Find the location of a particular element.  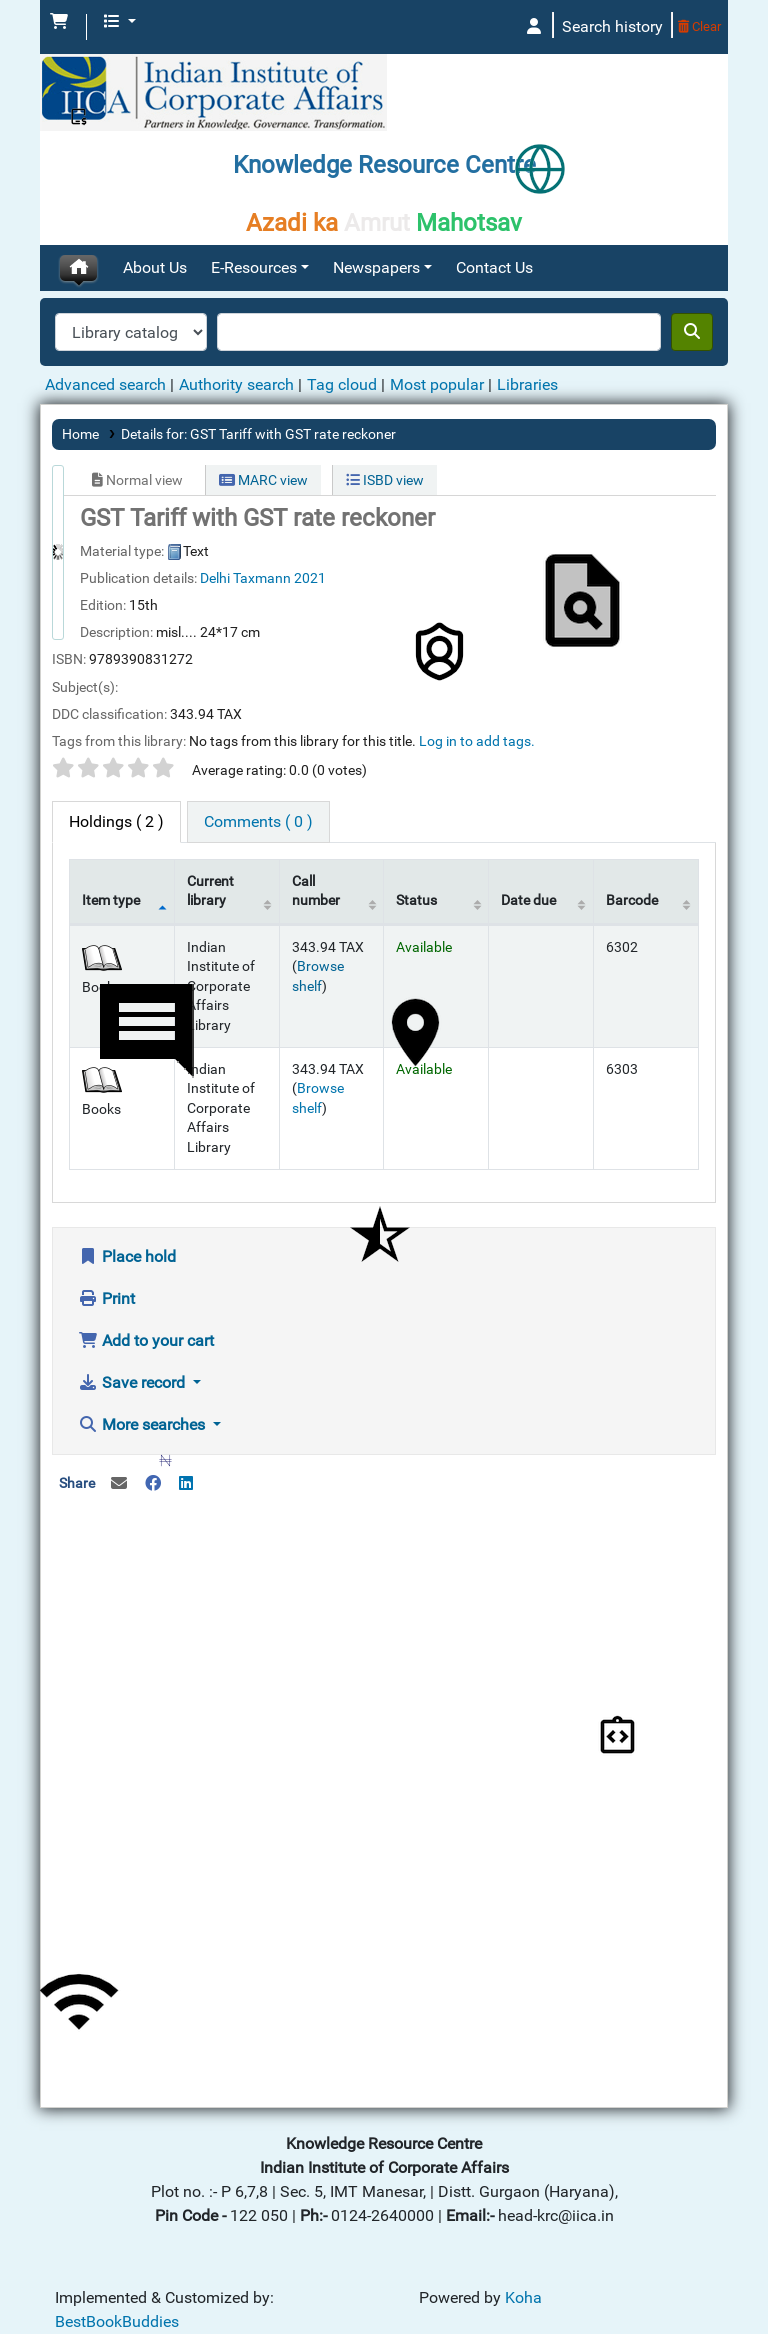

open comments section is located at coordinates (147, 1031).